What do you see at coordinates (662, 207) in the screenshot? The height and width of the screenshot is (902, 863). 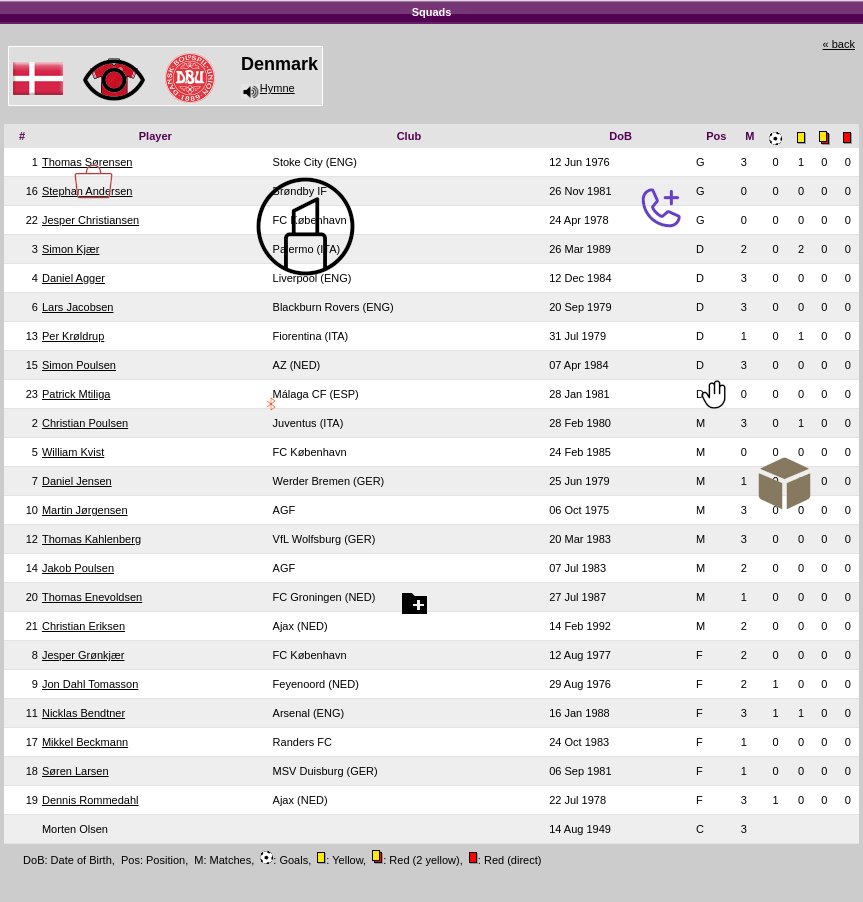 I see `add a new contact` at bounding box center [662, 207].